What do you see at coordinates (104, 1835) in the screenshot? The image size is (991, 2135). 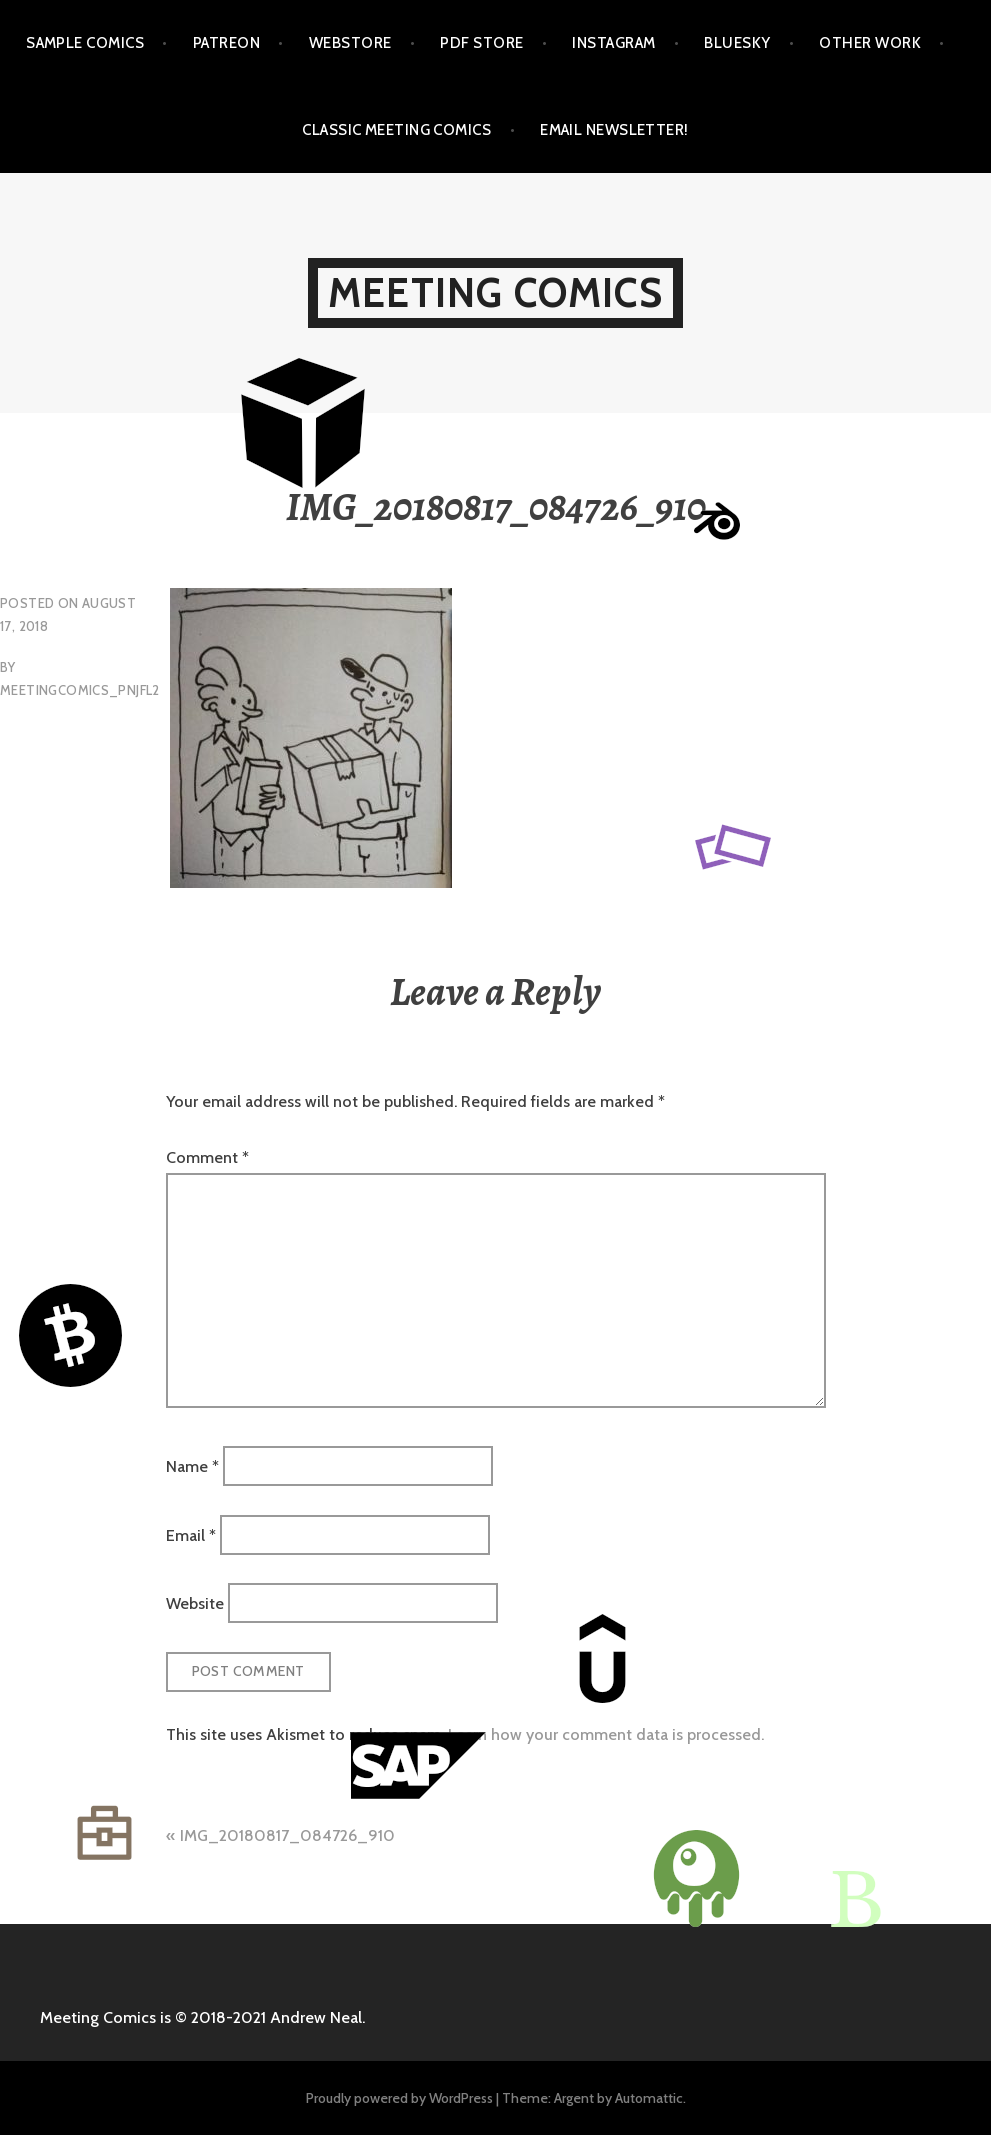 I see `access work or business documents` at bounding box center [104, 1835].